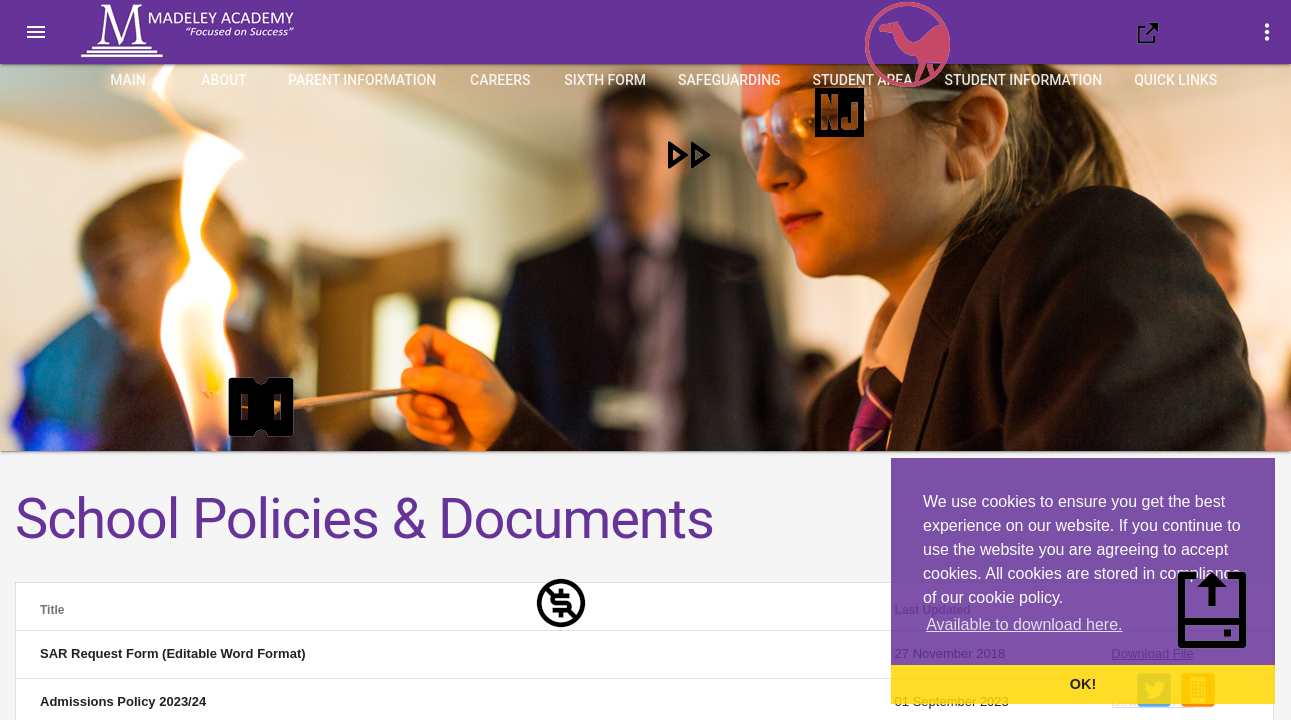  I want to click on indicates Perl programming language, so click(907, 44).